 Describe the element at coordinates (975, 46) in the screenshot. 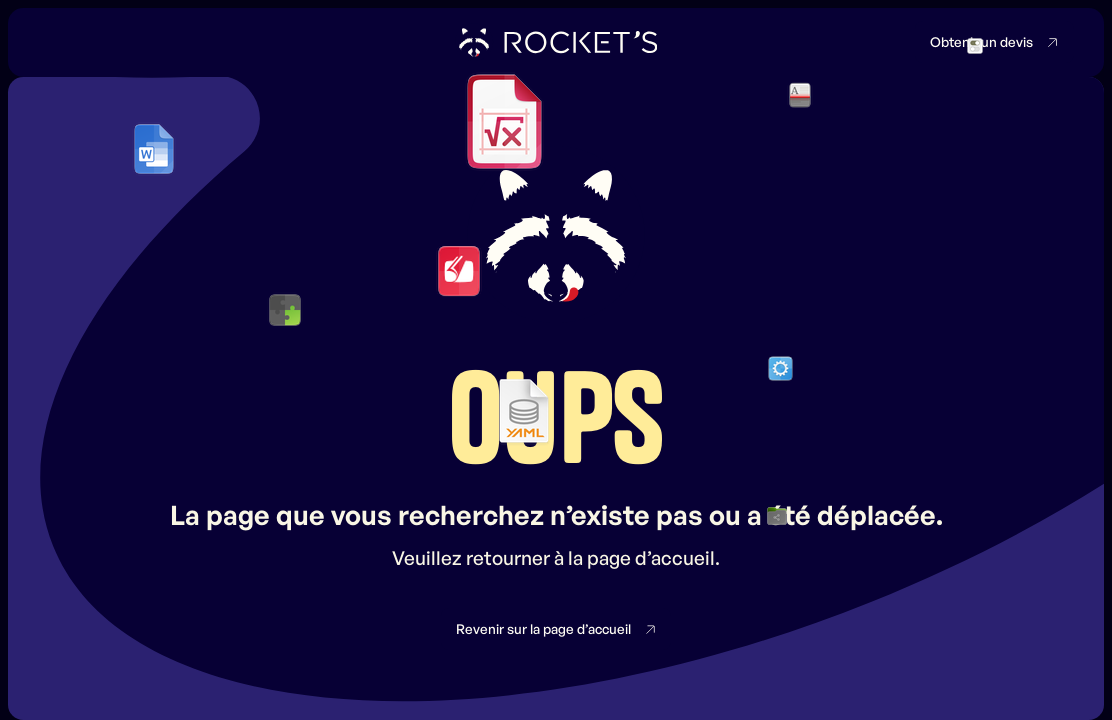

I see `open gnome tweaks to customize desktop settings` at that location.